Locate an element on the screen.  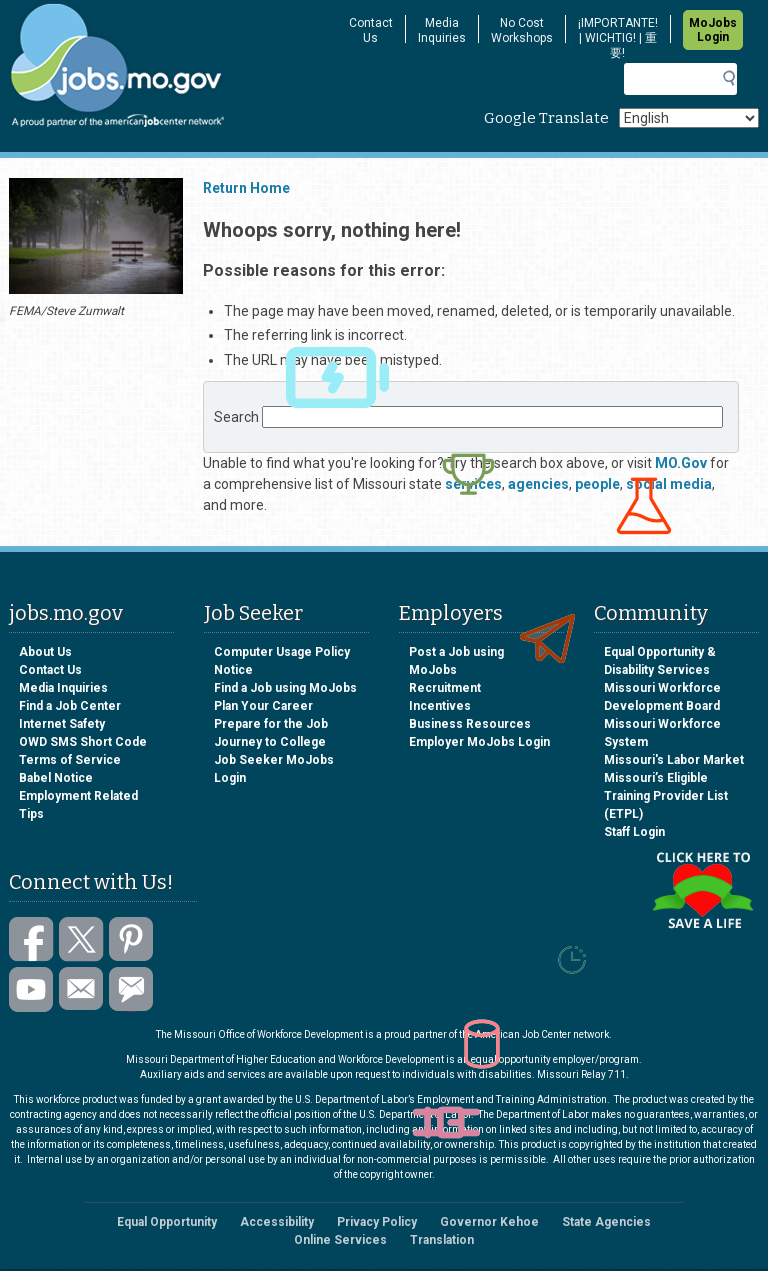
indicates device is currently charging is located at coordinates (337, 377).